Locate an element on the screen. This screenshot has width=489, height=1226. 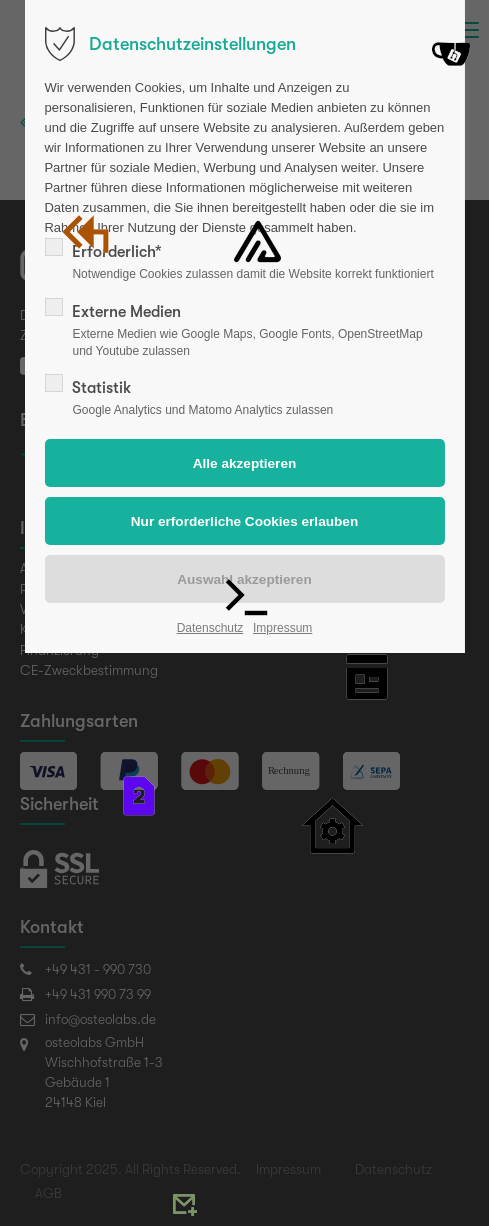
reply all to a message or email is located at coordinates (87, 234).